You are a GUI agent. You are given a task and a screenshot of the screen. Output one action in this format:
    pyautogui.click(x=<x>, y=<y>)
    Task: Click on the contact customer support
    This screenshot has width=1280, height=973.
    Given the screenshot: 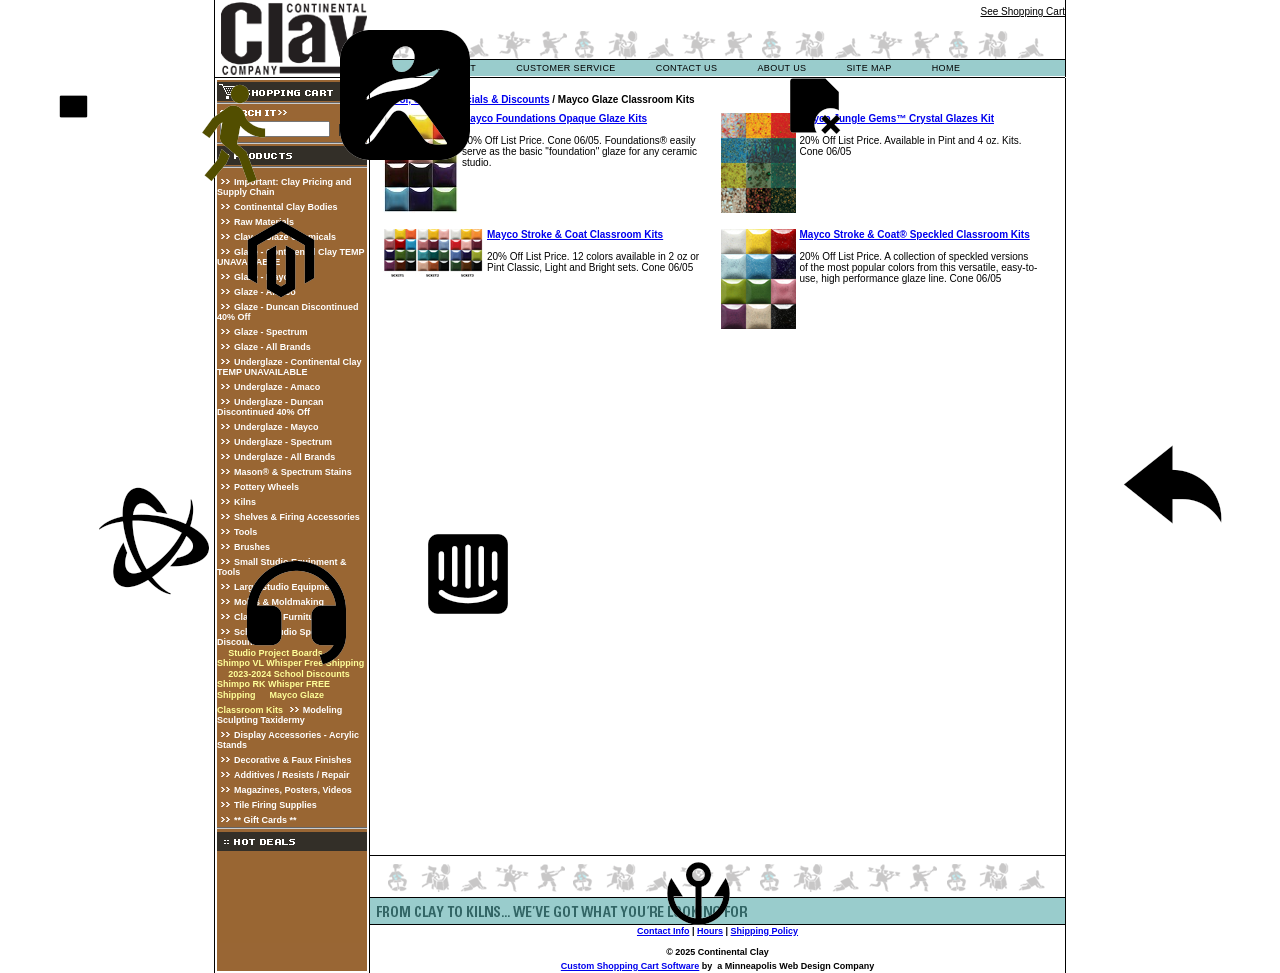 What is the action you would take?
    pyautogui.click(x=296, y=610)
    